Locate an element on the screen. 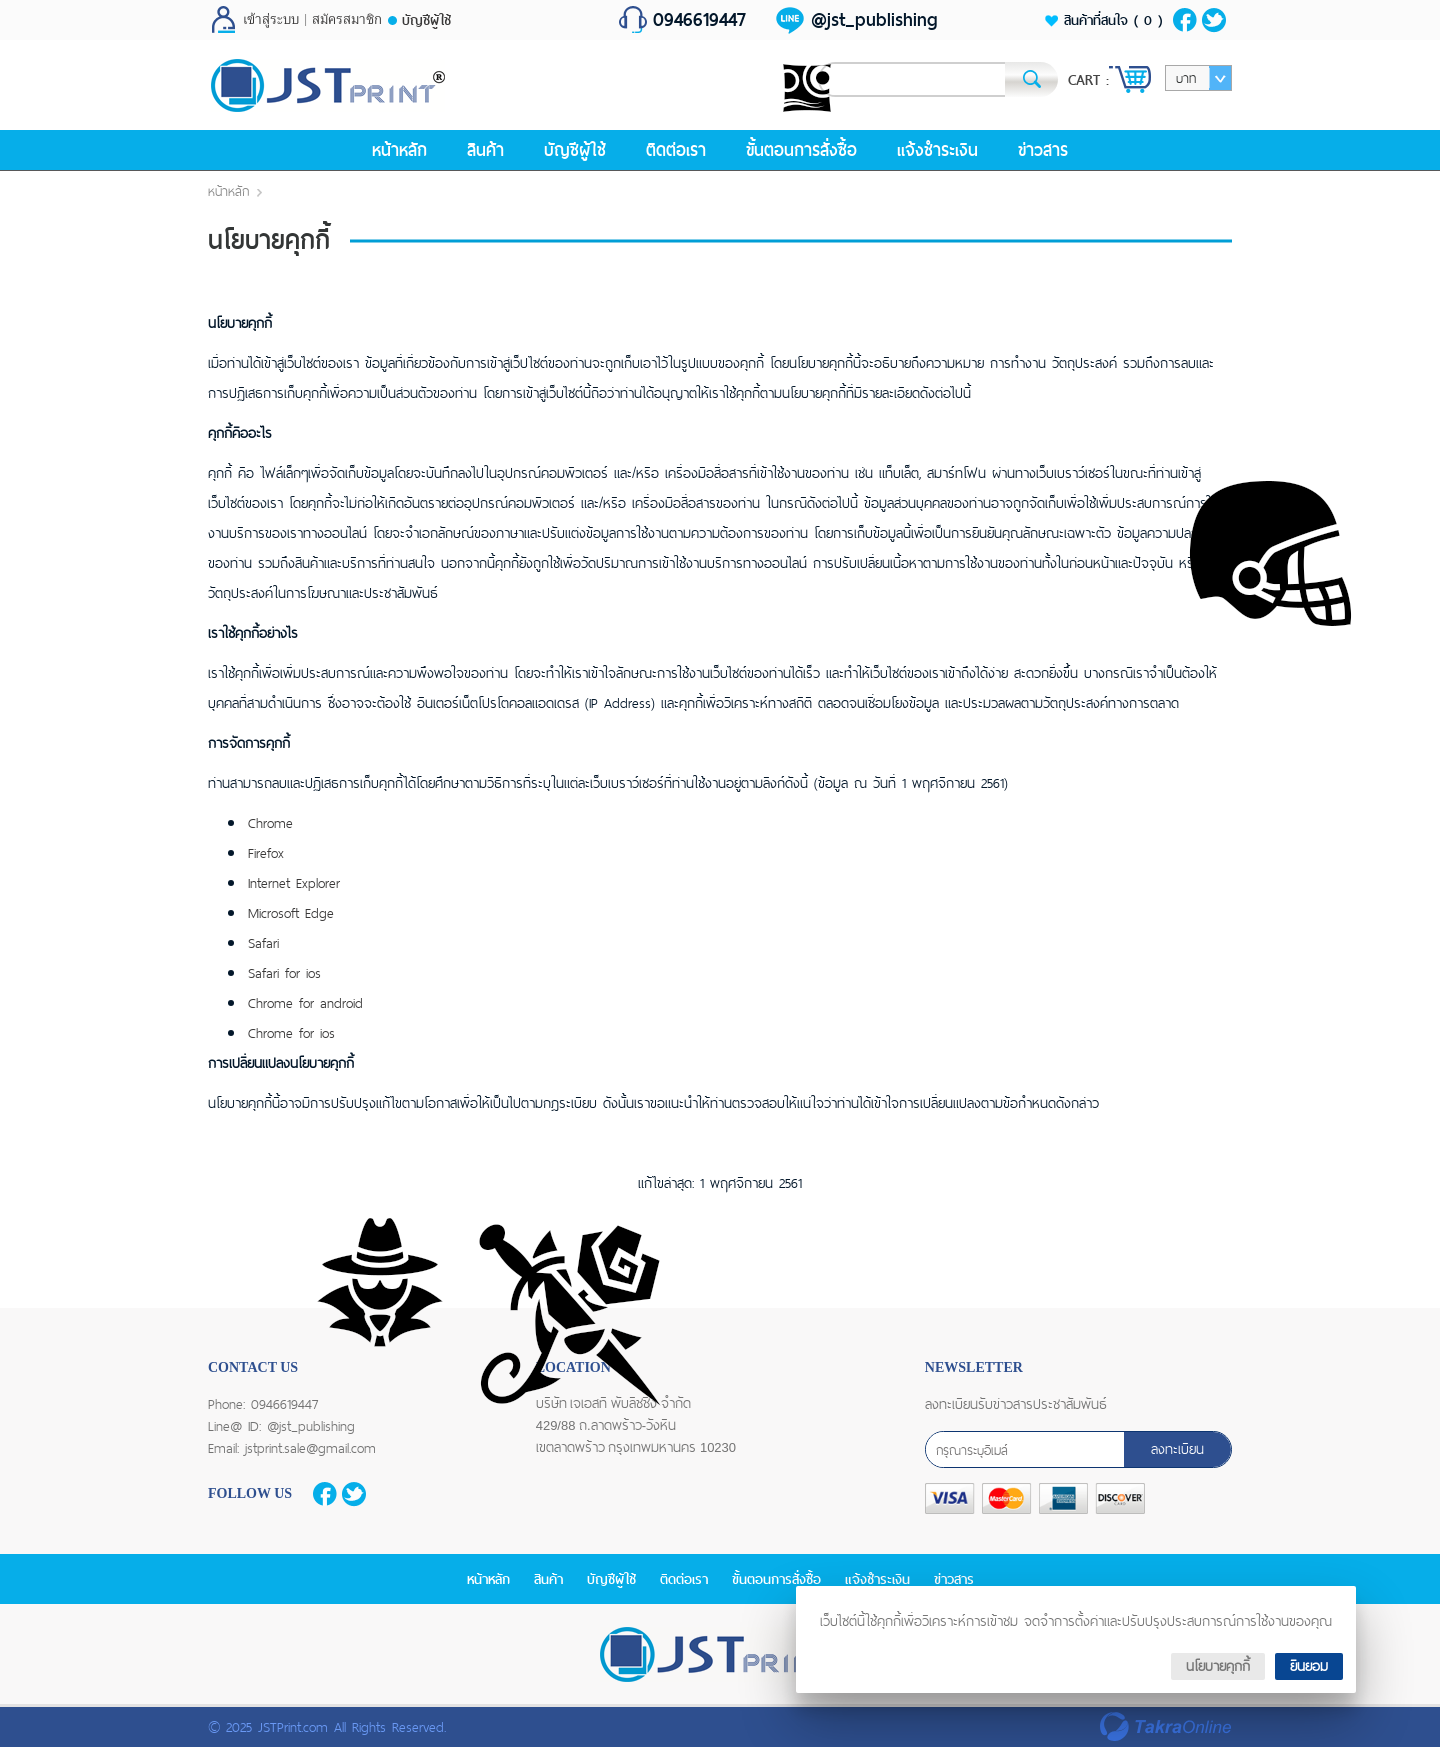 The image size is (1440, 1747). select rogue or assassin character class is located at coordinates (570, 1315).